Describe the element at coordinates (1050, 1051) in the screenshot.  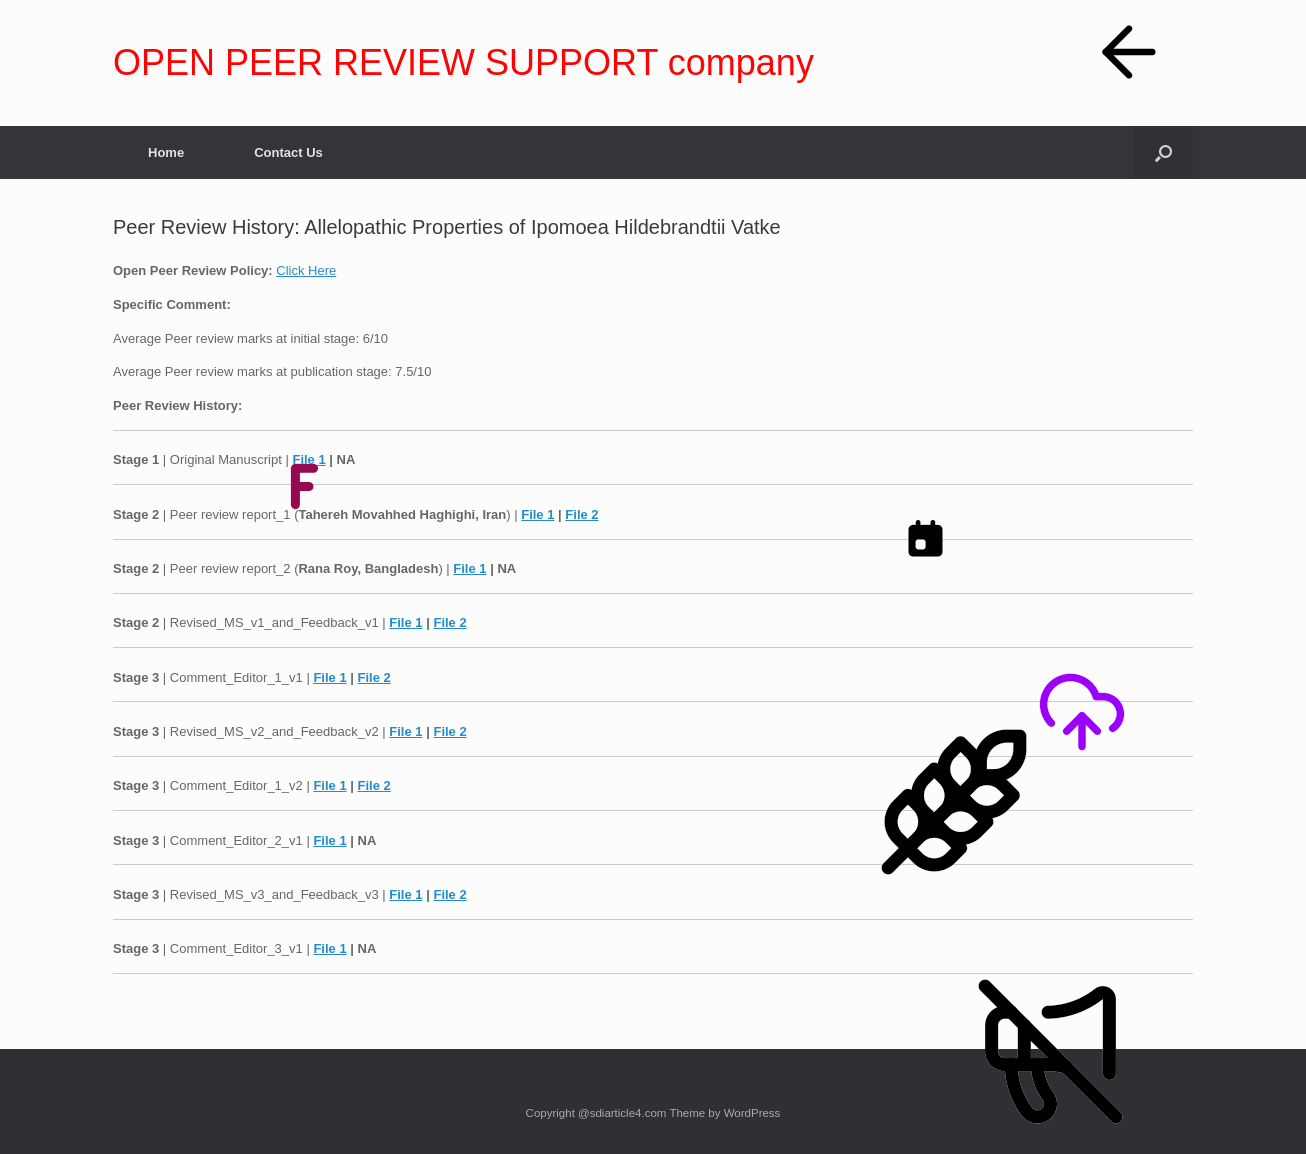
I see `mute announcements or notifications` at that location.